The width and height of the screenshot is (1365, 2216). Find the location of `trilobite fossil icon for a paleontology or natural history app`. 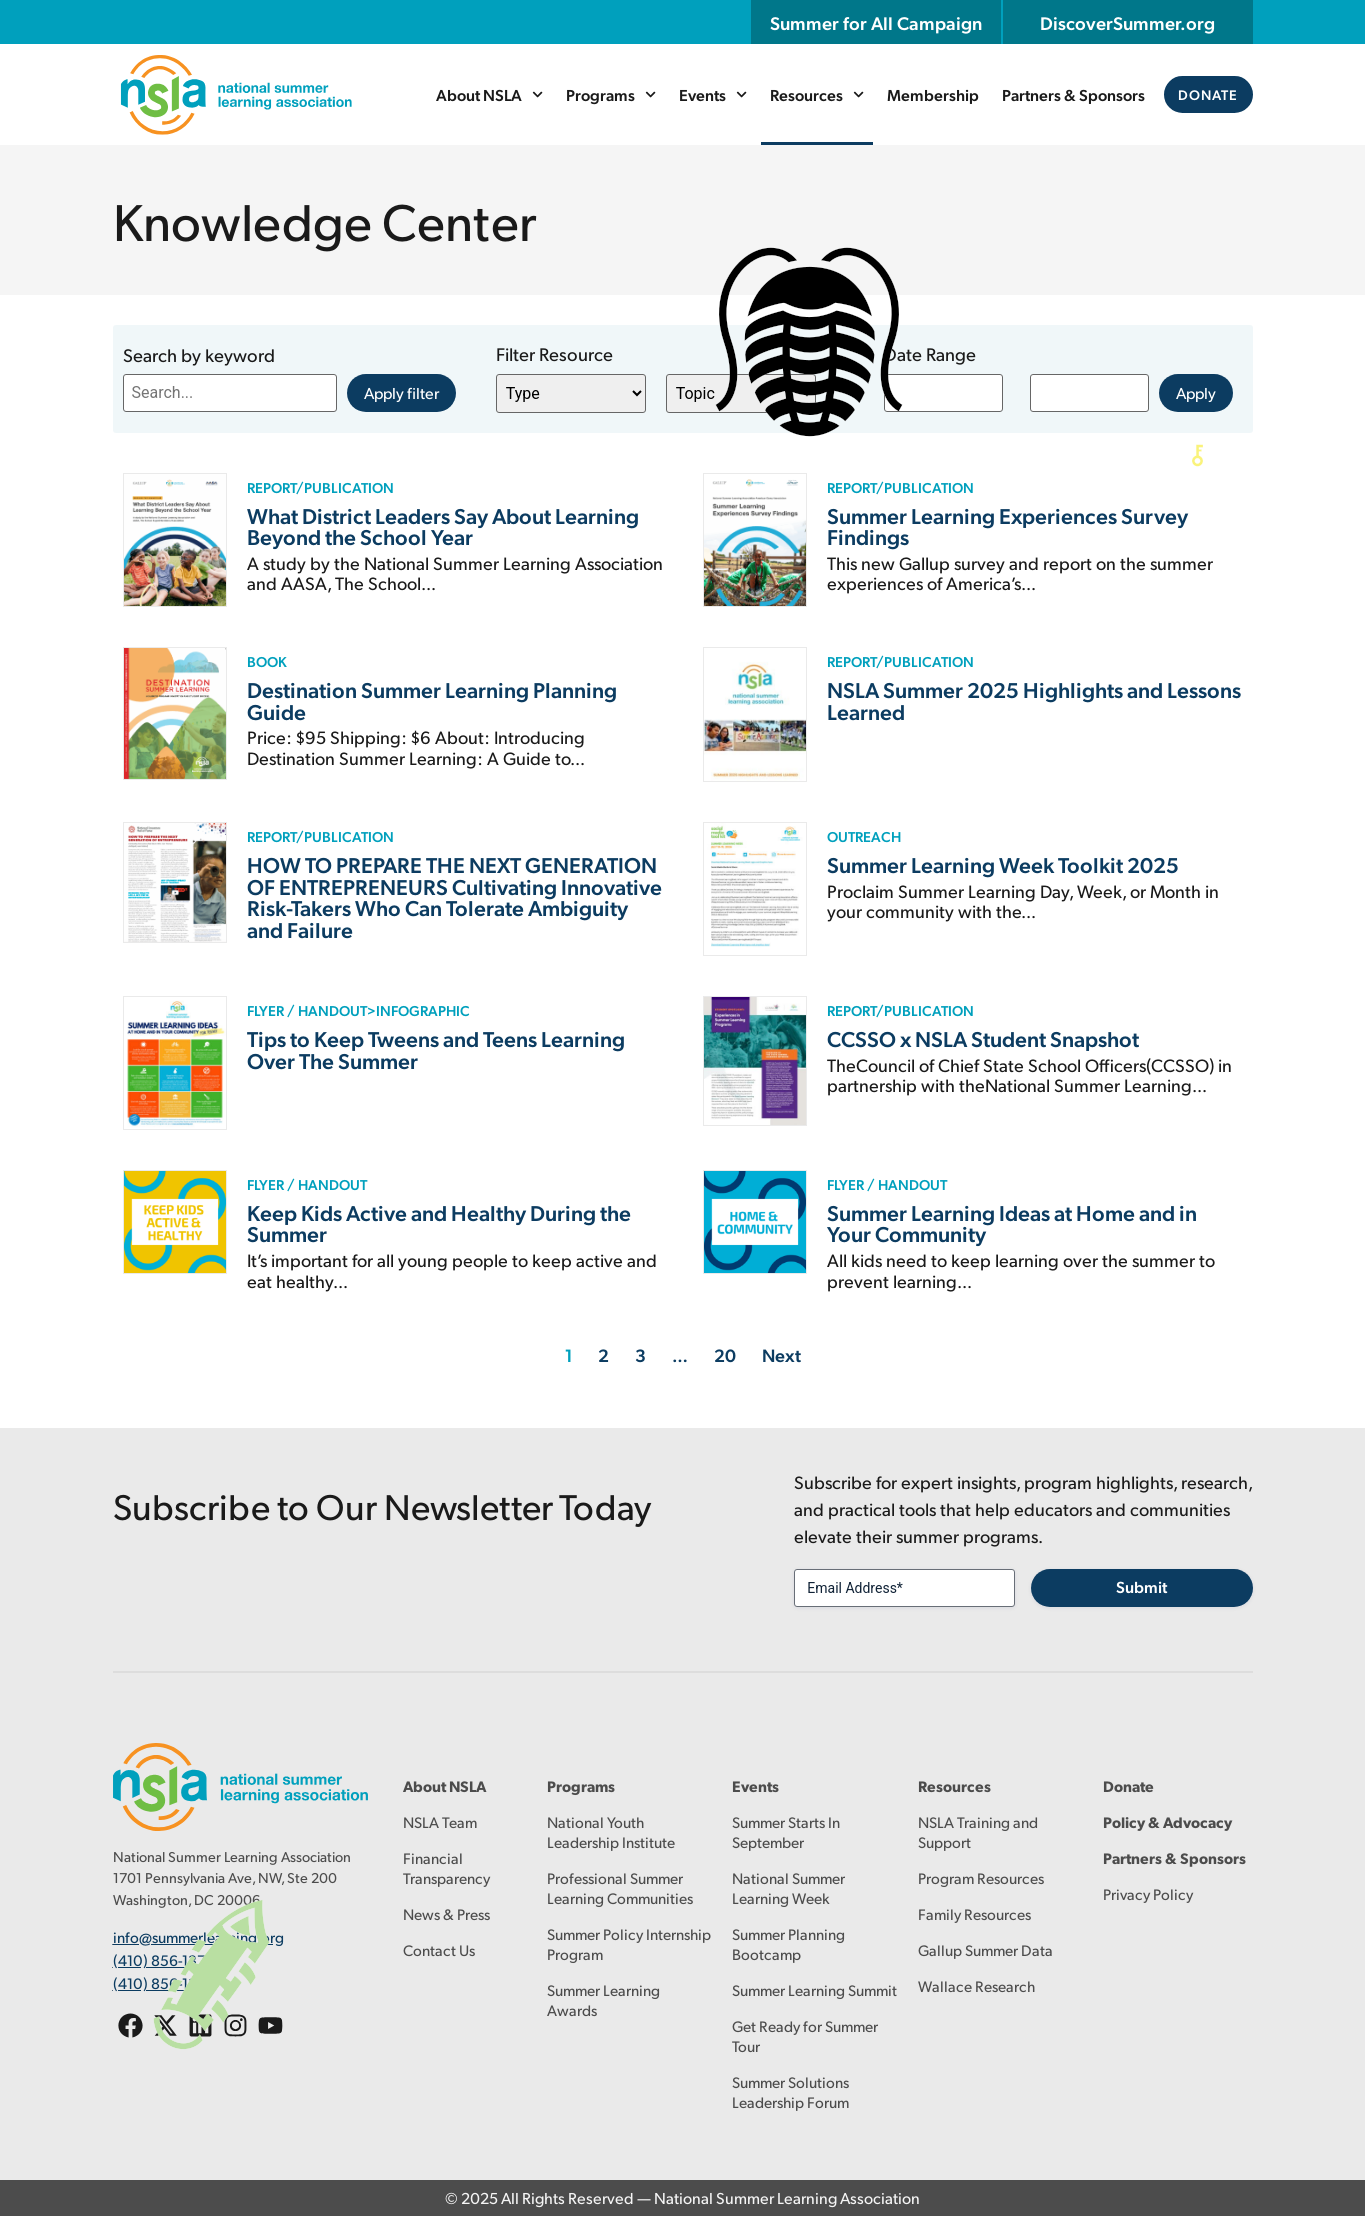

trilobite fossil icon for a paleontology or natural history app is located at coordinates (809, 342).